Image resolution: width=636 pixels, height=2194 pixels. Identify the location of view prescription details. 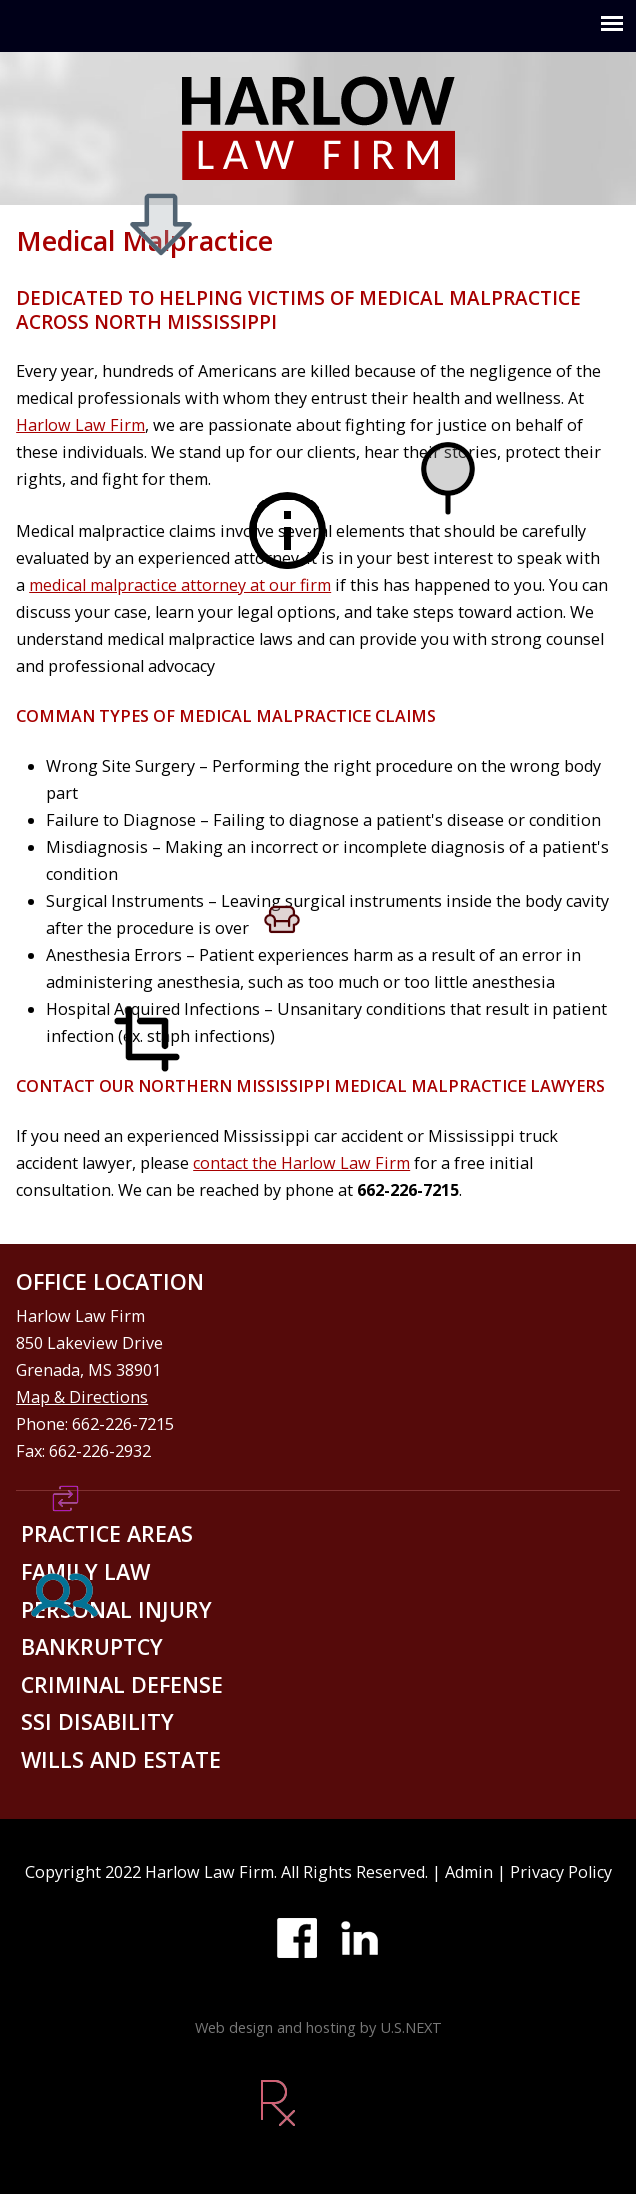
(276, 2103).